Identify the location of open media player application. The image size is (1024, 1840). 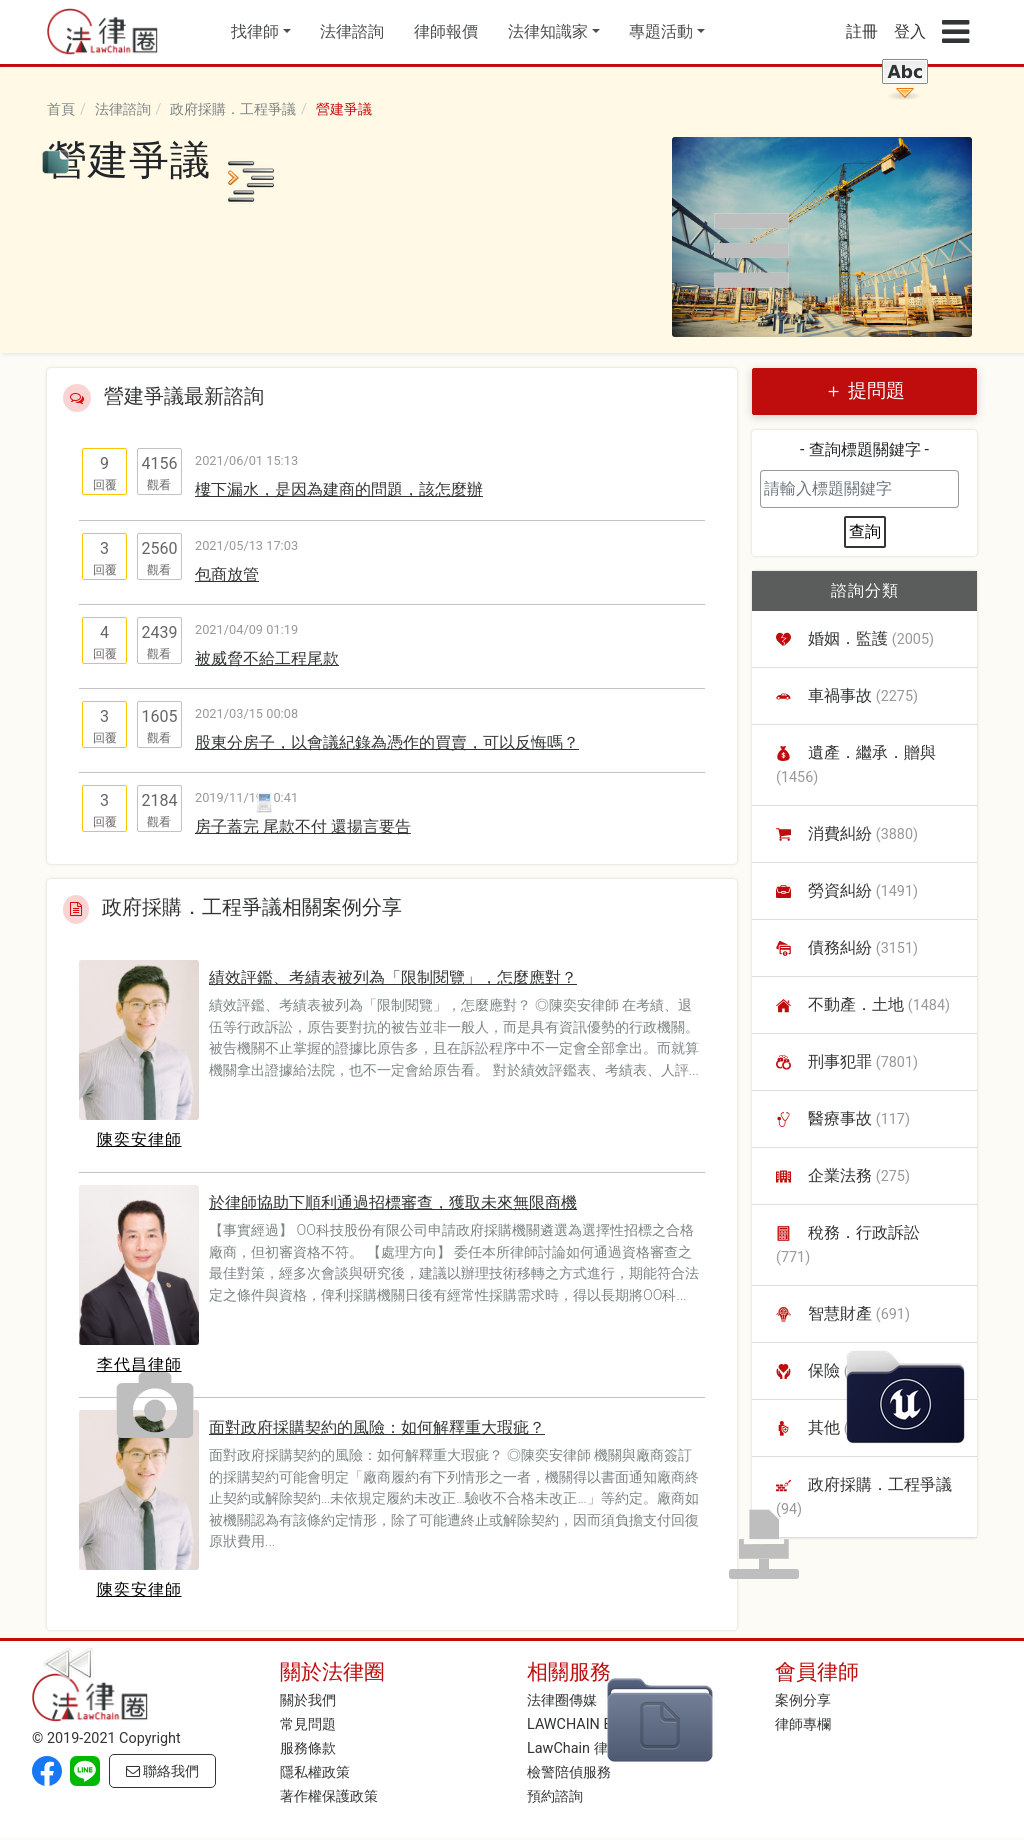
(264, 802).